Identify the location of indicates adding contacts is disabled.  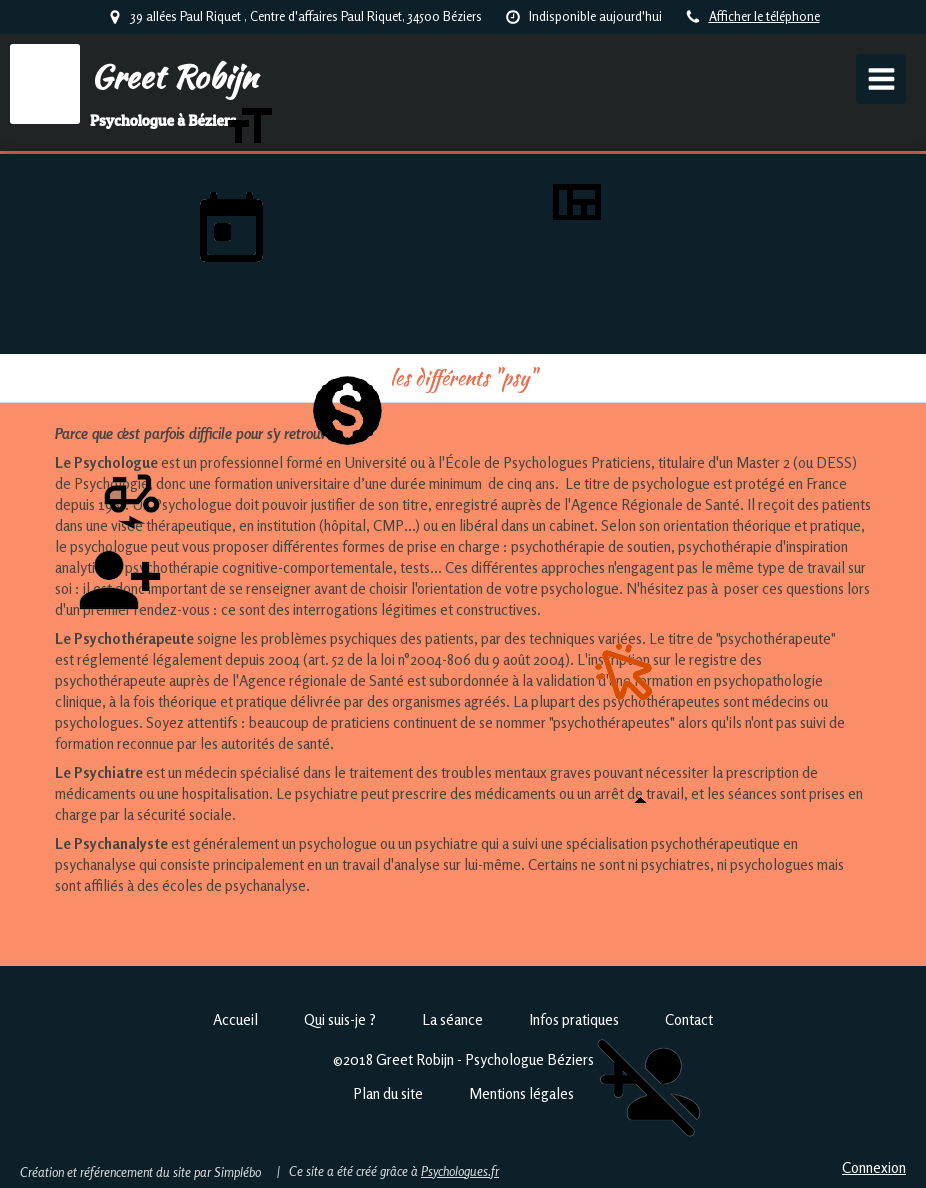
(650, 1084).